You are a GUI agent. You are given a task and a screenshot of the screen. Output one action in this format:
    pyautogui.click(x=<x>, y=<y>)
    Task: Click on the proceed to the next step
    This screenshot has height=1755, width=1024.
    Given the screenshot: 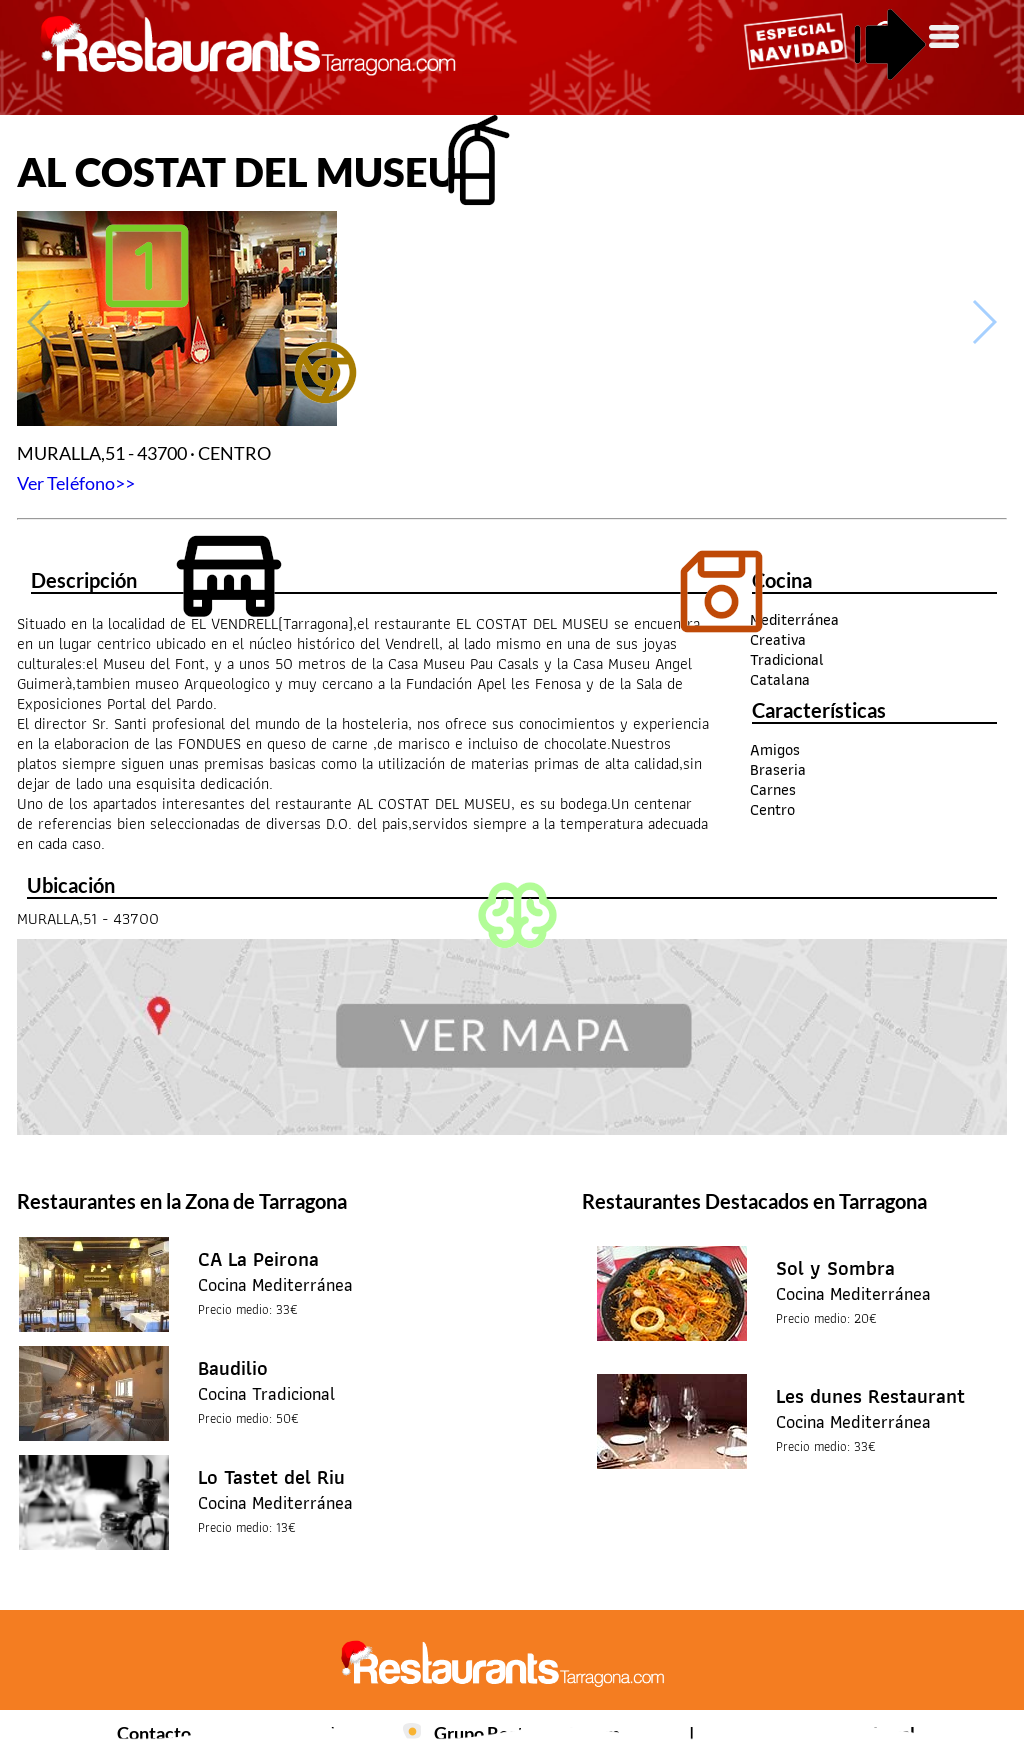 What is the action you would take?
    pyautogui.click(x=887, y=44)
    